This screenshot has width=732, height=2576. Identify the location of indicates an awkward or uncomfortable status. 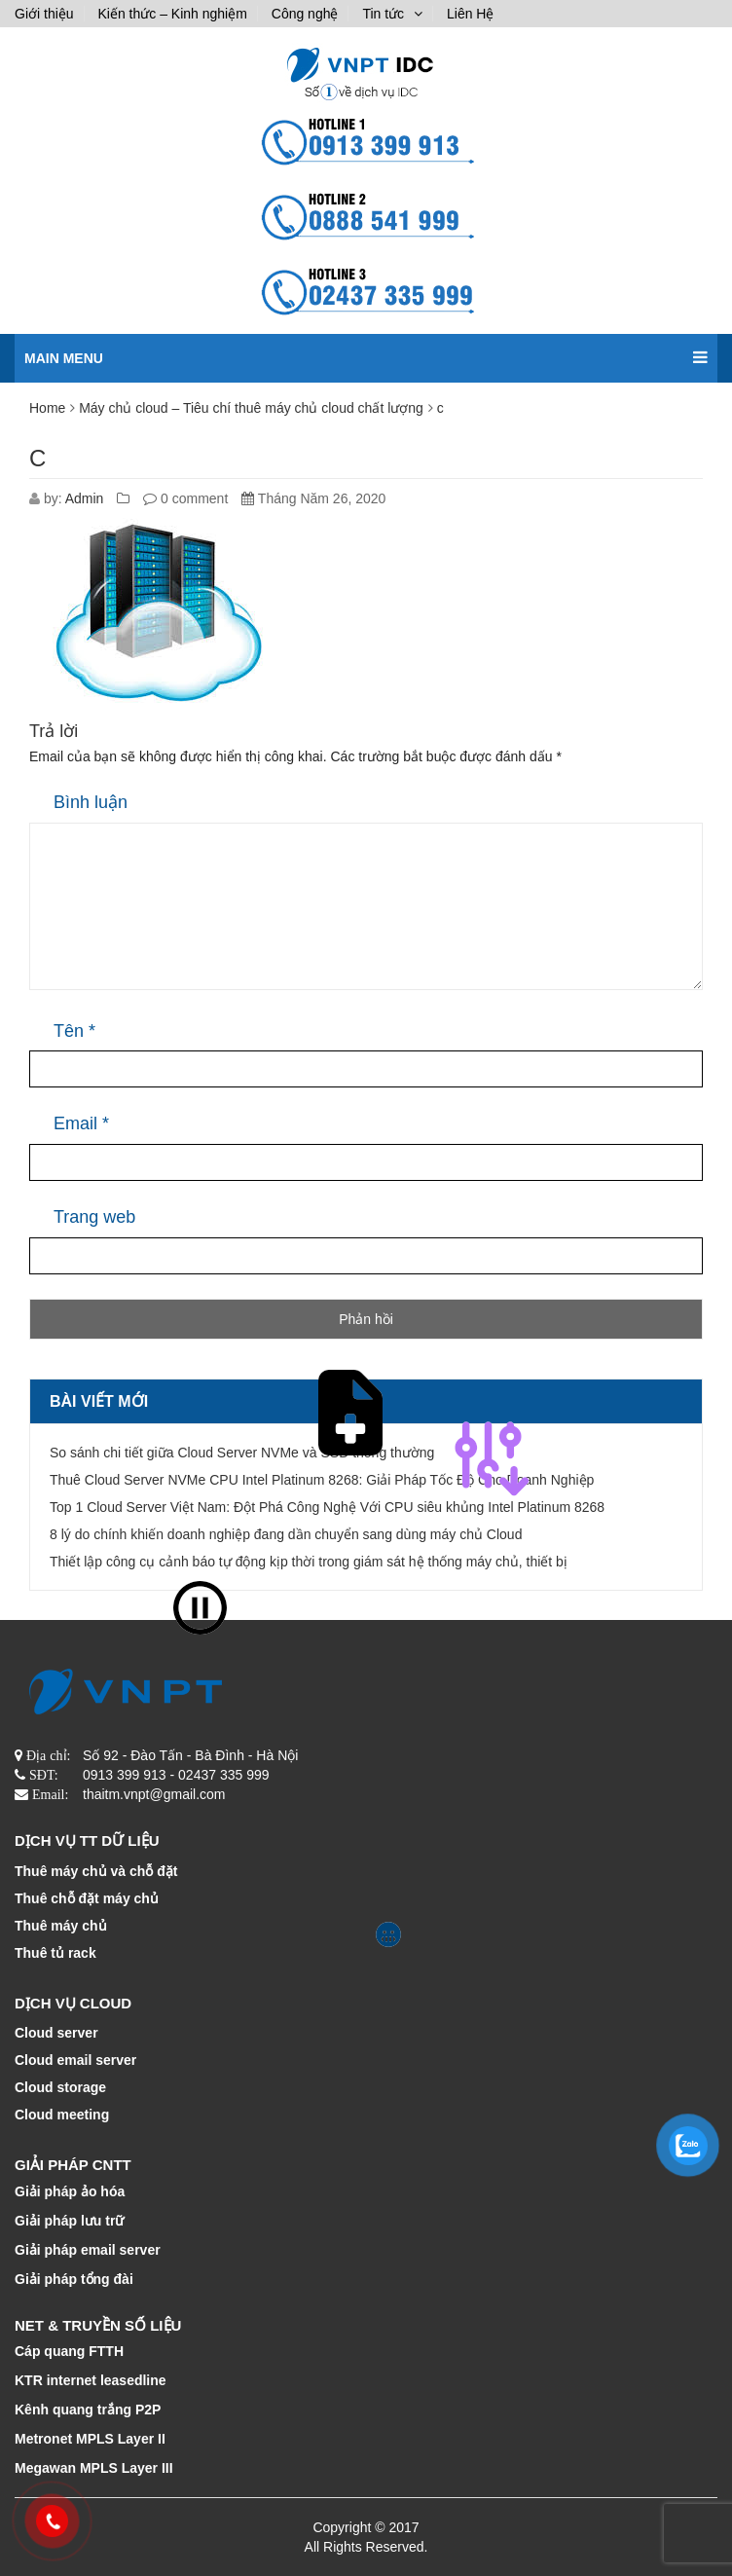
(388, 1934).